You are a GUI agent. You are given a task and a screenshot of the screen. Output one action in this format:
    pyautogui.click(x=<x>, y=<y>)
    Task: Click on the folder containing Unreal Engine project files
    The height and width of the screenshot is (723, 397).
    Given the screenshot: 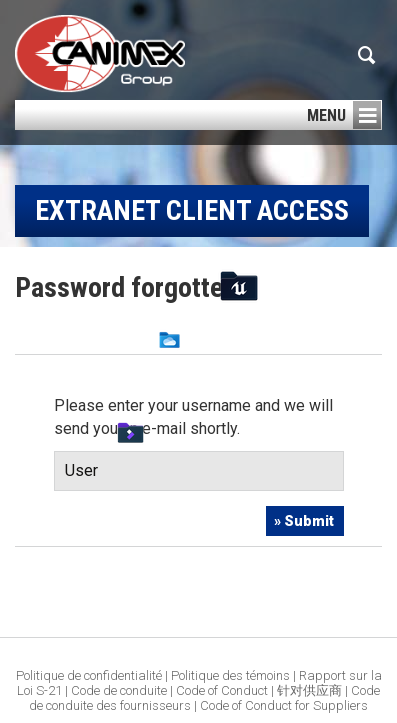 What is the action you would take?
    pyautogui.click(x=239, y=287)
    